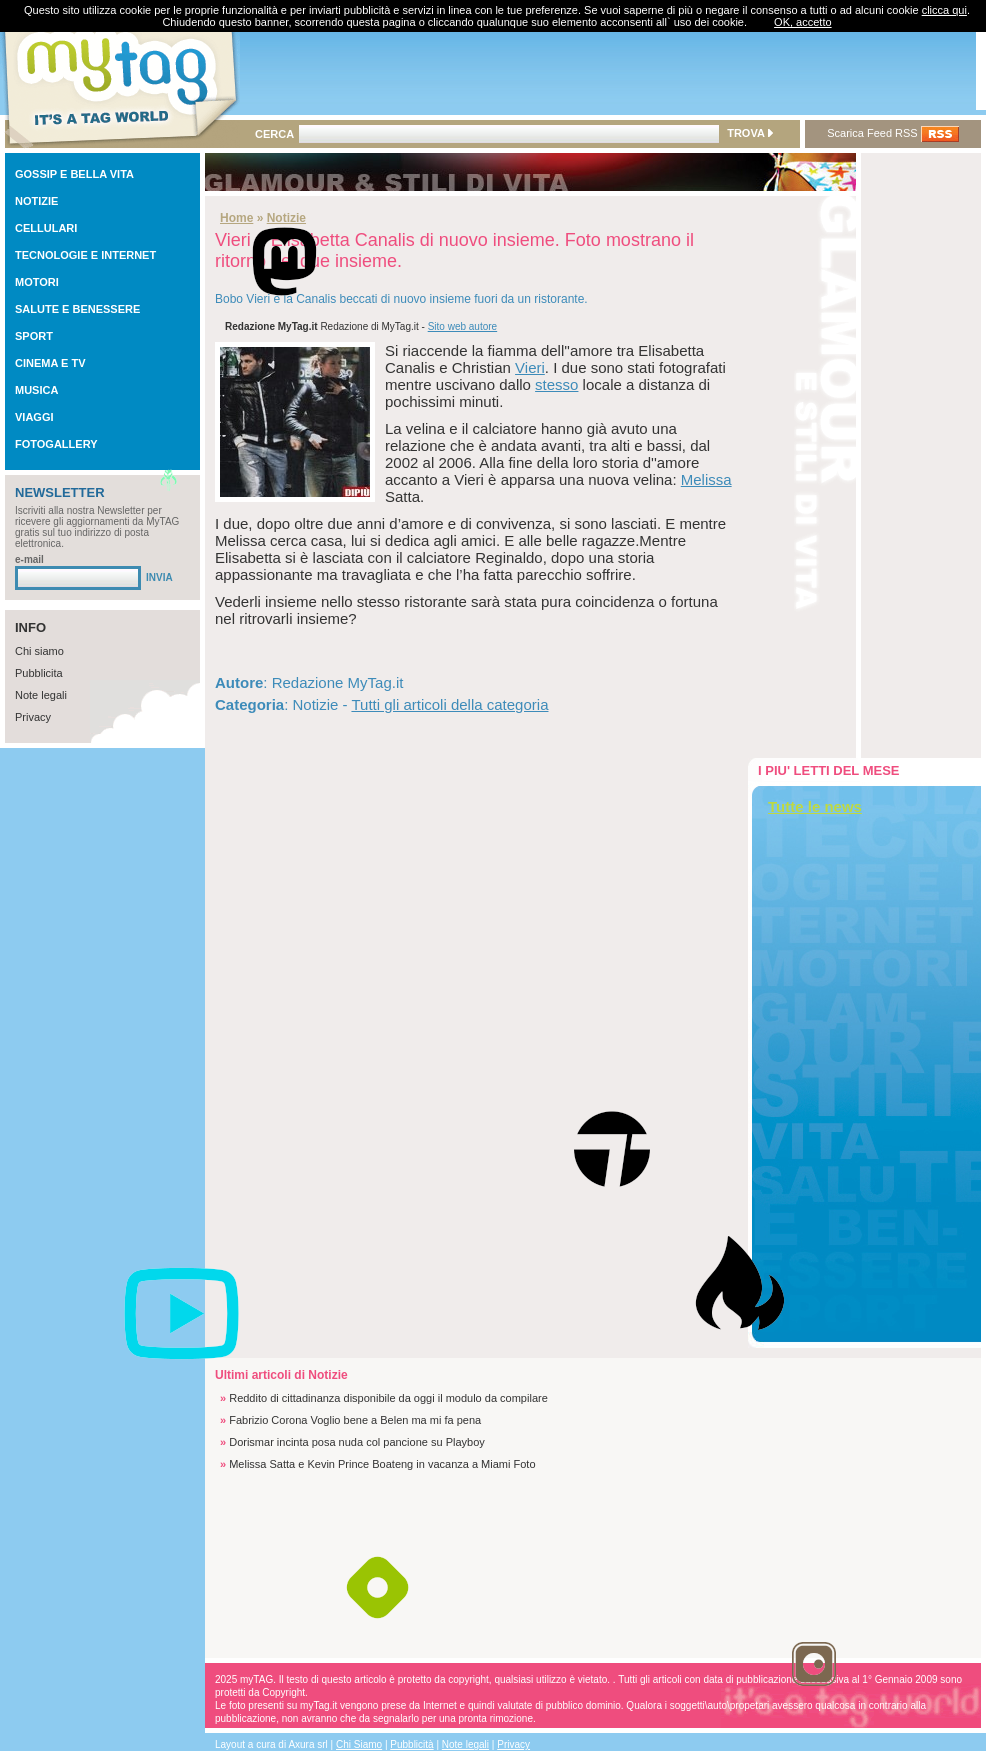  Describe the element at coordinates (377, 1587) in the screenshot. I see `visit hashnode developer blog platform` at that location.